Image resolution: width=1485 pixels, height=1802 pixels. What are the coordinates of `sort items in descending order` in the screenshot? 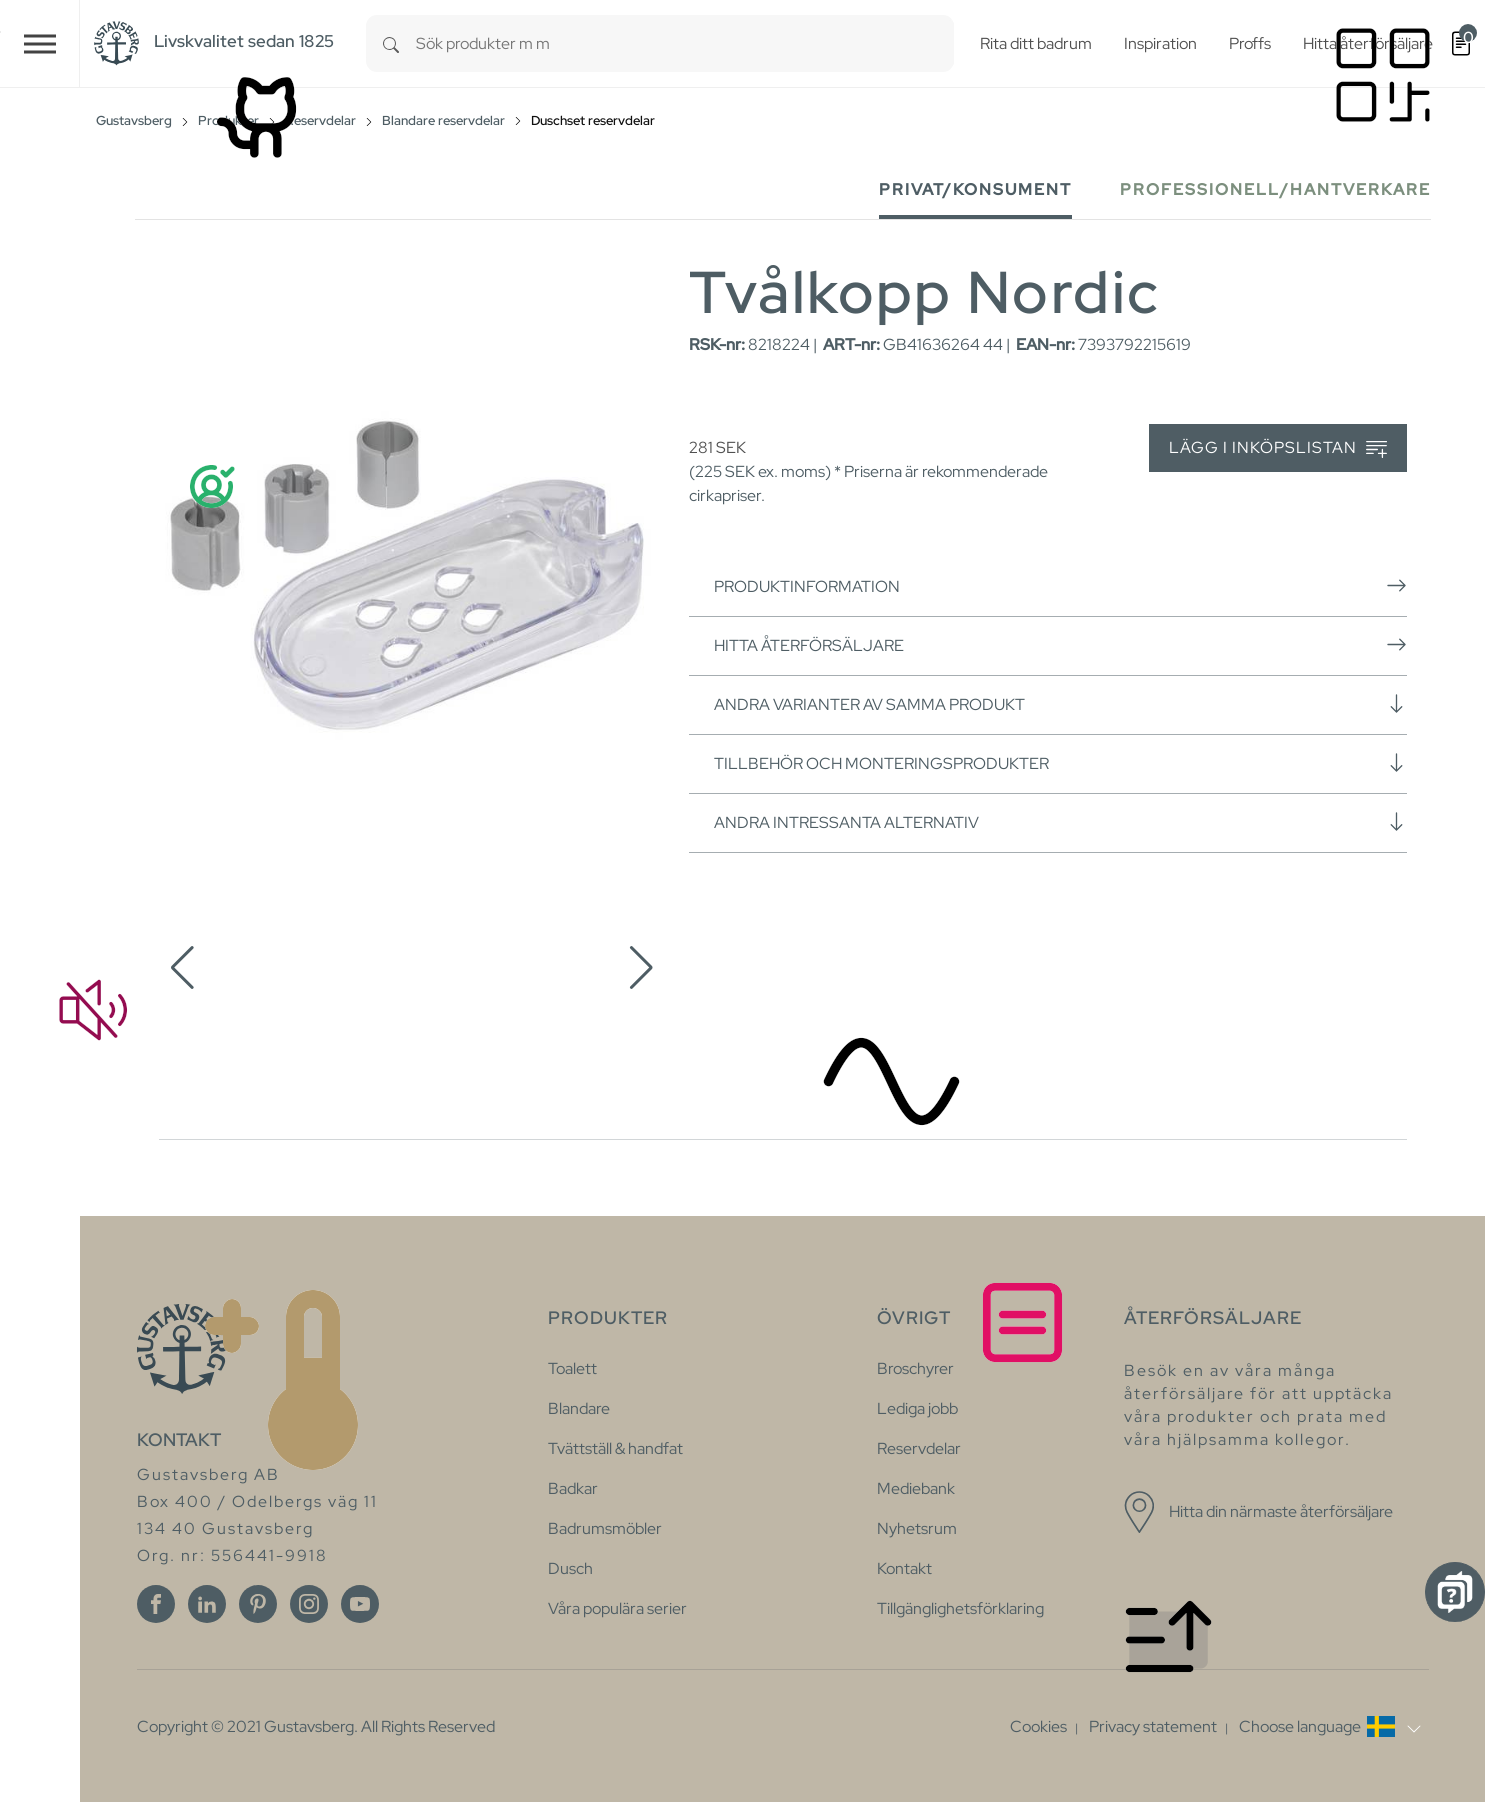 It's located at (1165, 1640).